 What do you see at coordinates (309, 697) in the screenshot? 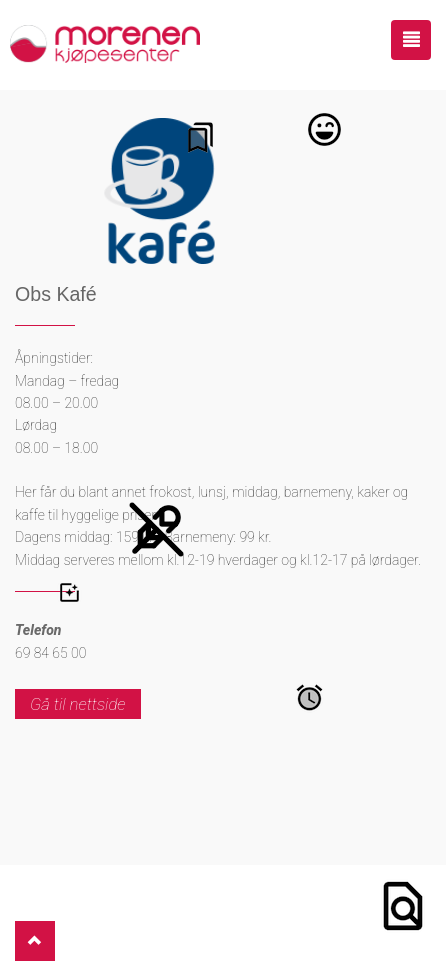
I see `set or manage alarms` at bounding box center [309, 697].